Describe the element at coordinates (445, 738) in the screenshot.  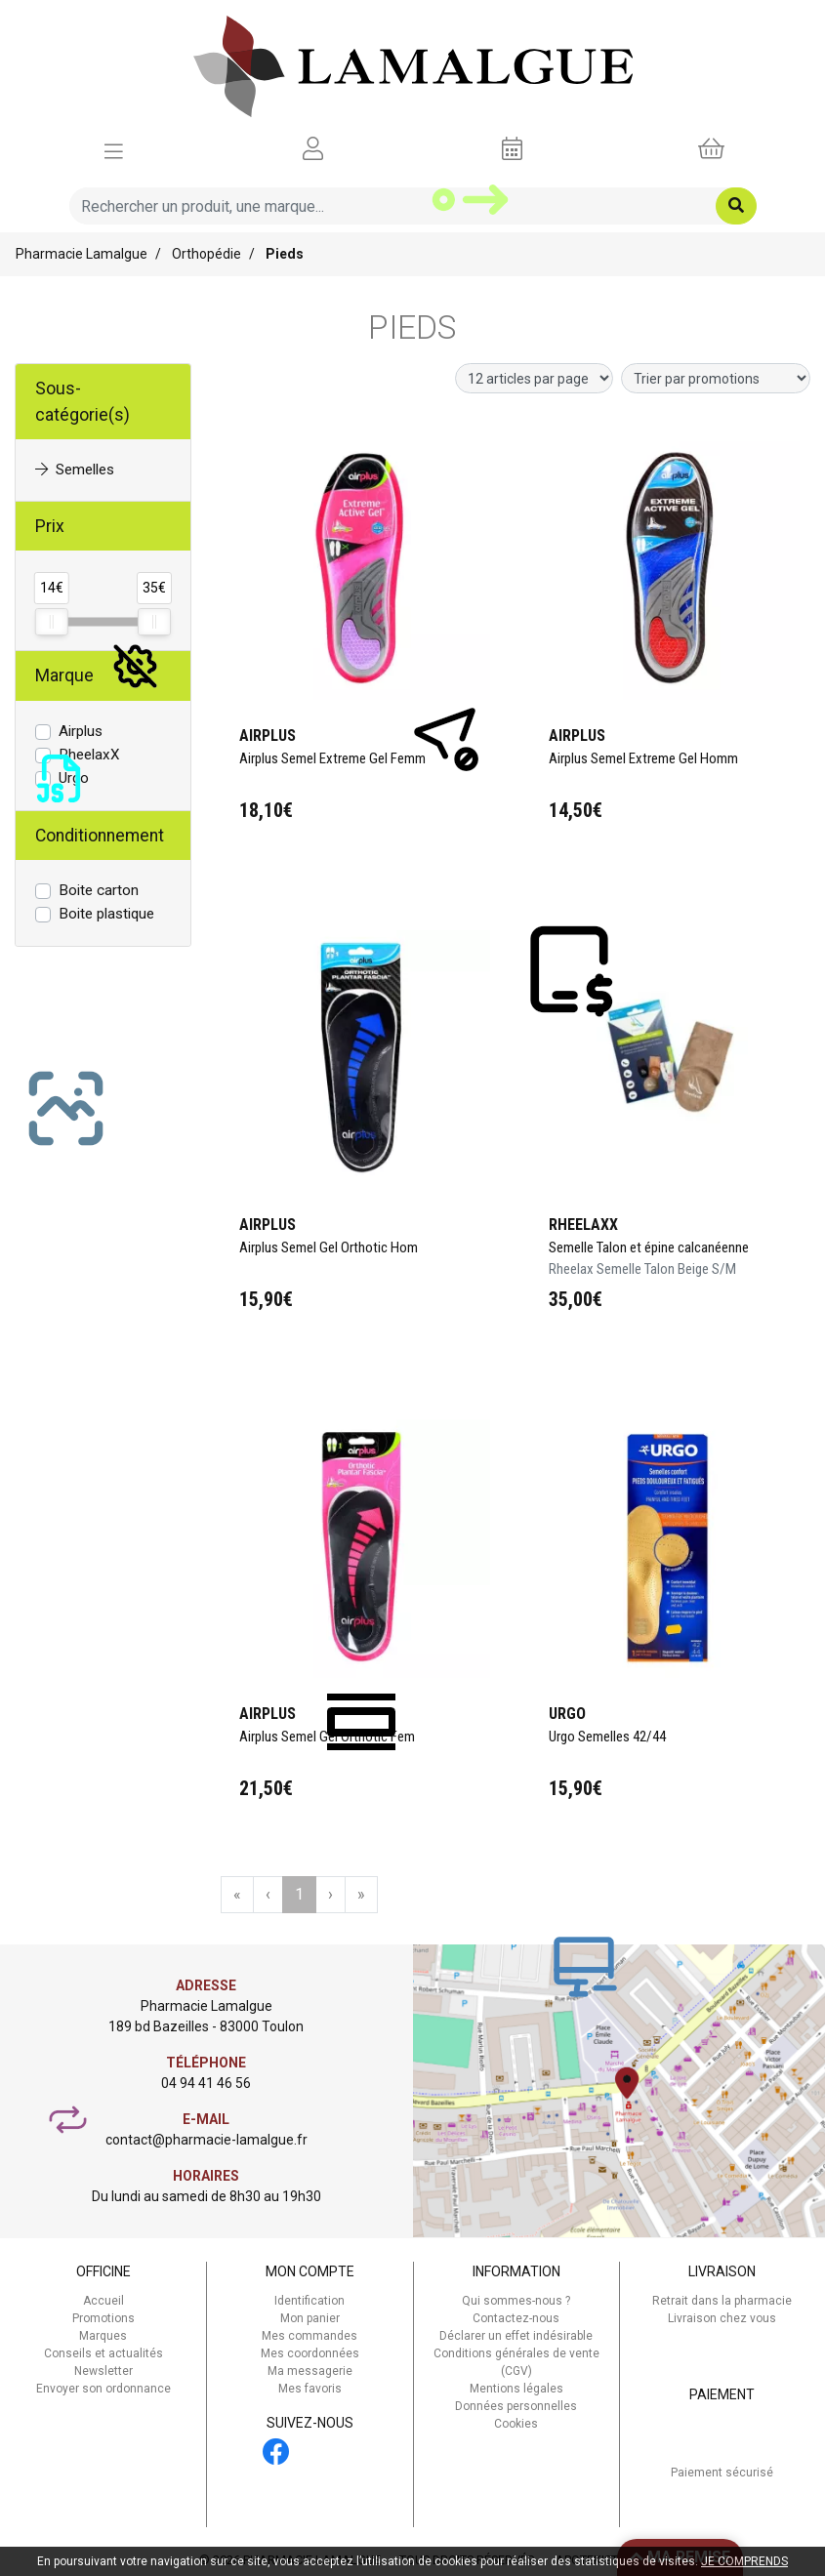
I see `disable location sharing` at that location.